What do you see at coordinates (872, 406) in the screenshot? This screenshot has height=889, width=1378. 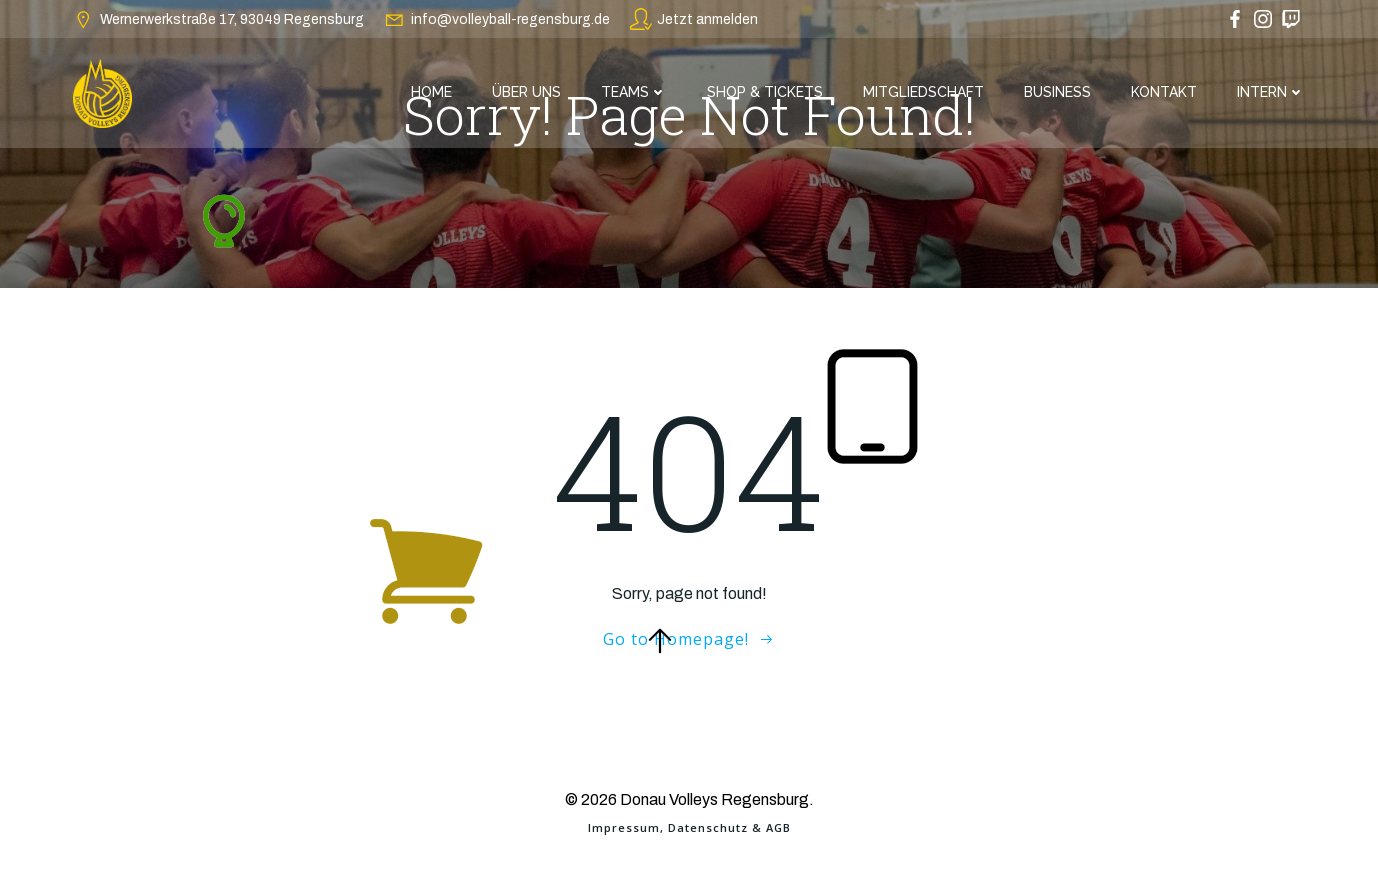 I see `view on tablet device` at bounding box center [872, 406].